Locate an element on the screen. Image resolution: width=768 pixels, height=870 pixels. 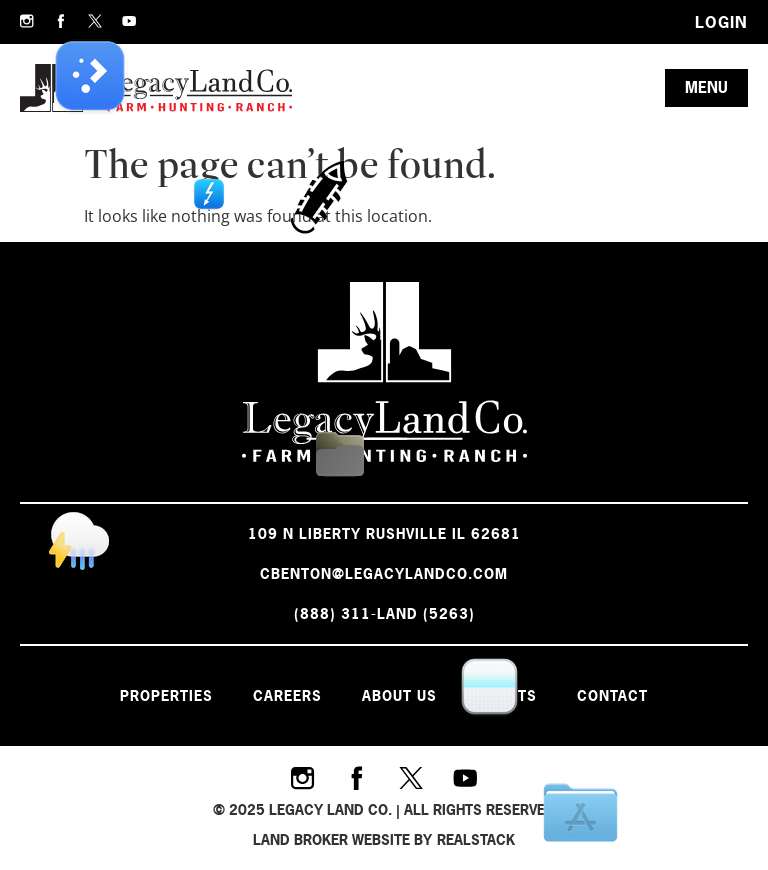
indicates an open folder is located at coordinates (340, 454).